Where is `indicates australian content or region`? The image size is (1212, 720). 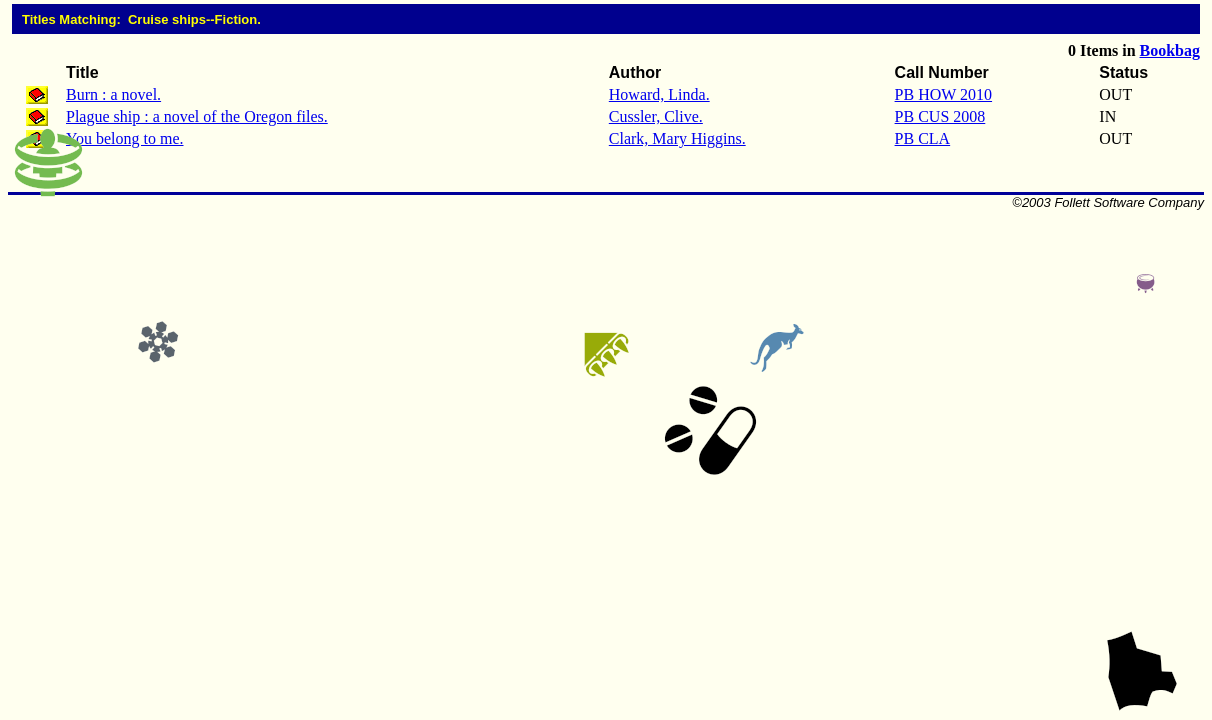
indicates australian content or region is located at coordinates (777, 348).